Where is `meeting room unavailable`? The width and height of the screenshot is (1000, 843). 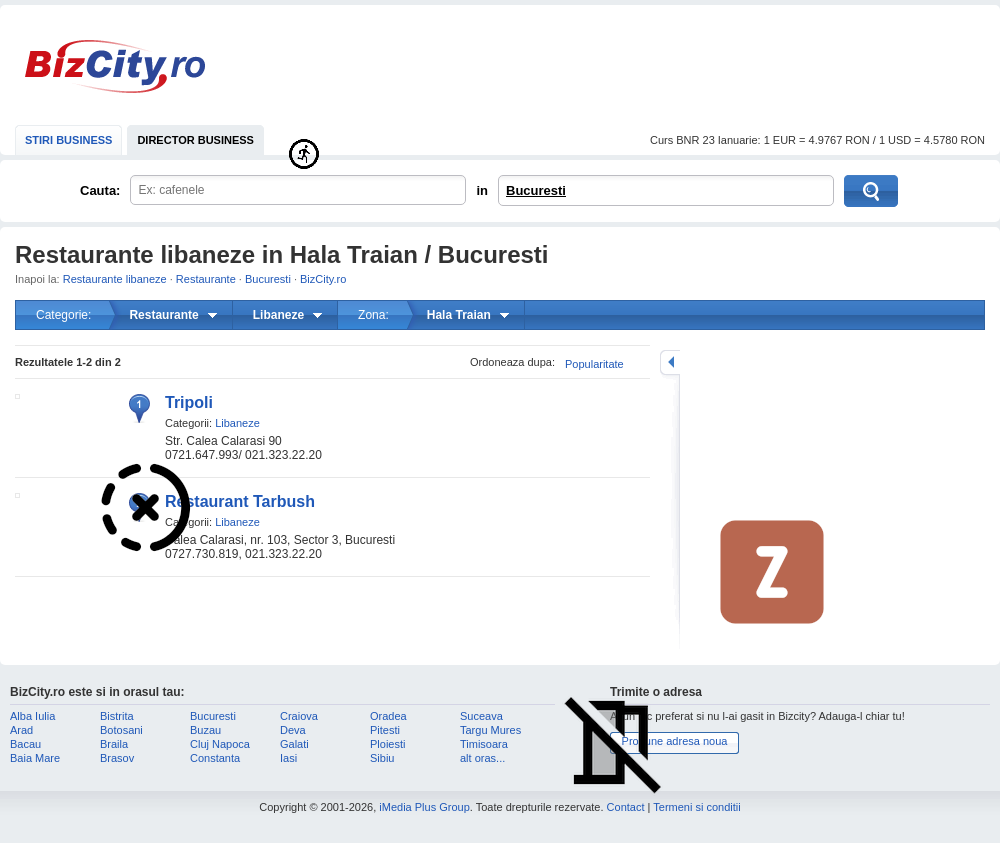
meeting room unavailable is located at coordinates (615, 742).